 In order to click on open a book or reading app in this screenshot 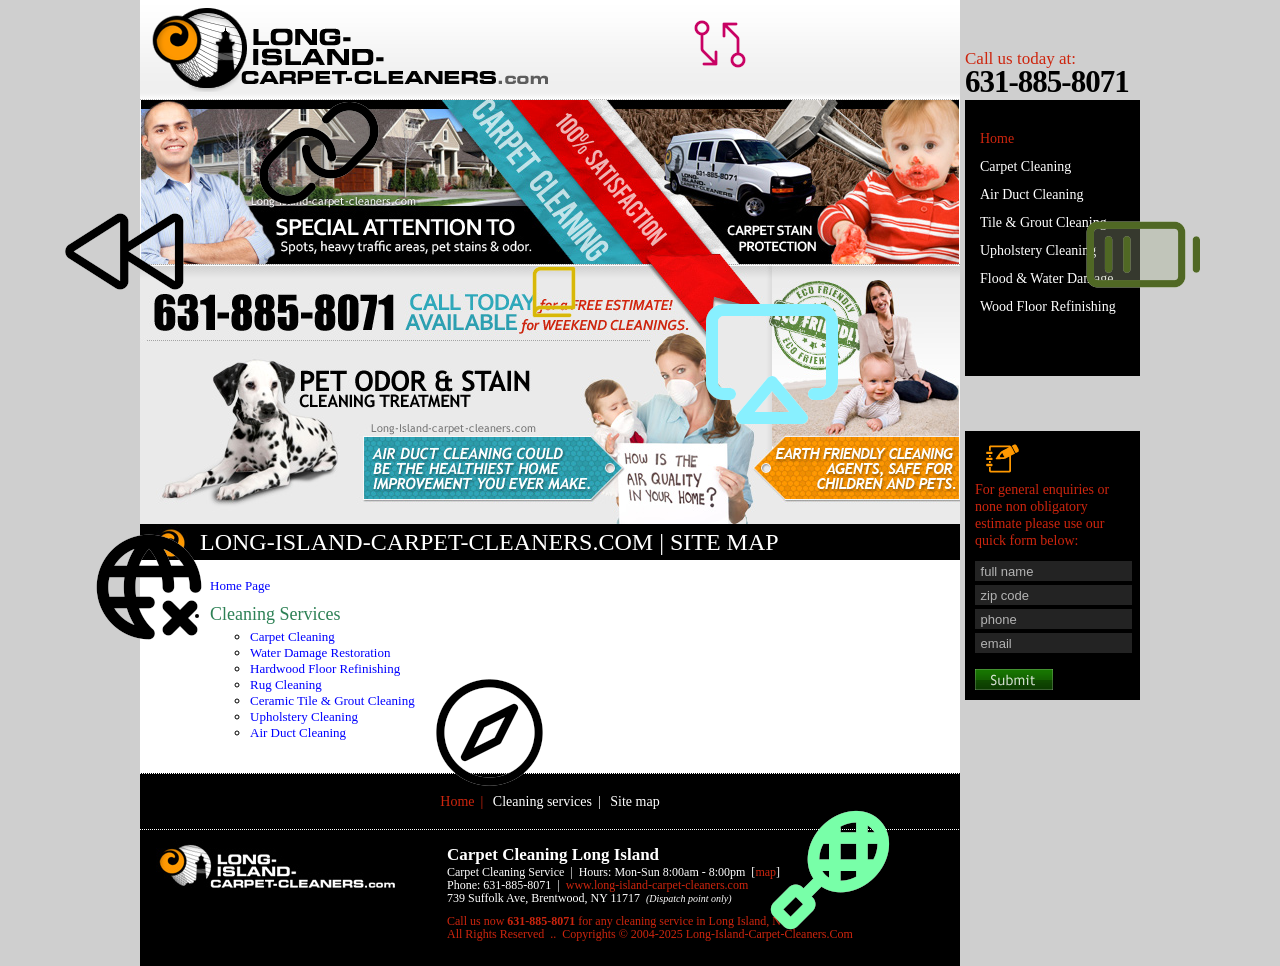, I will do `click(554, 292)`.